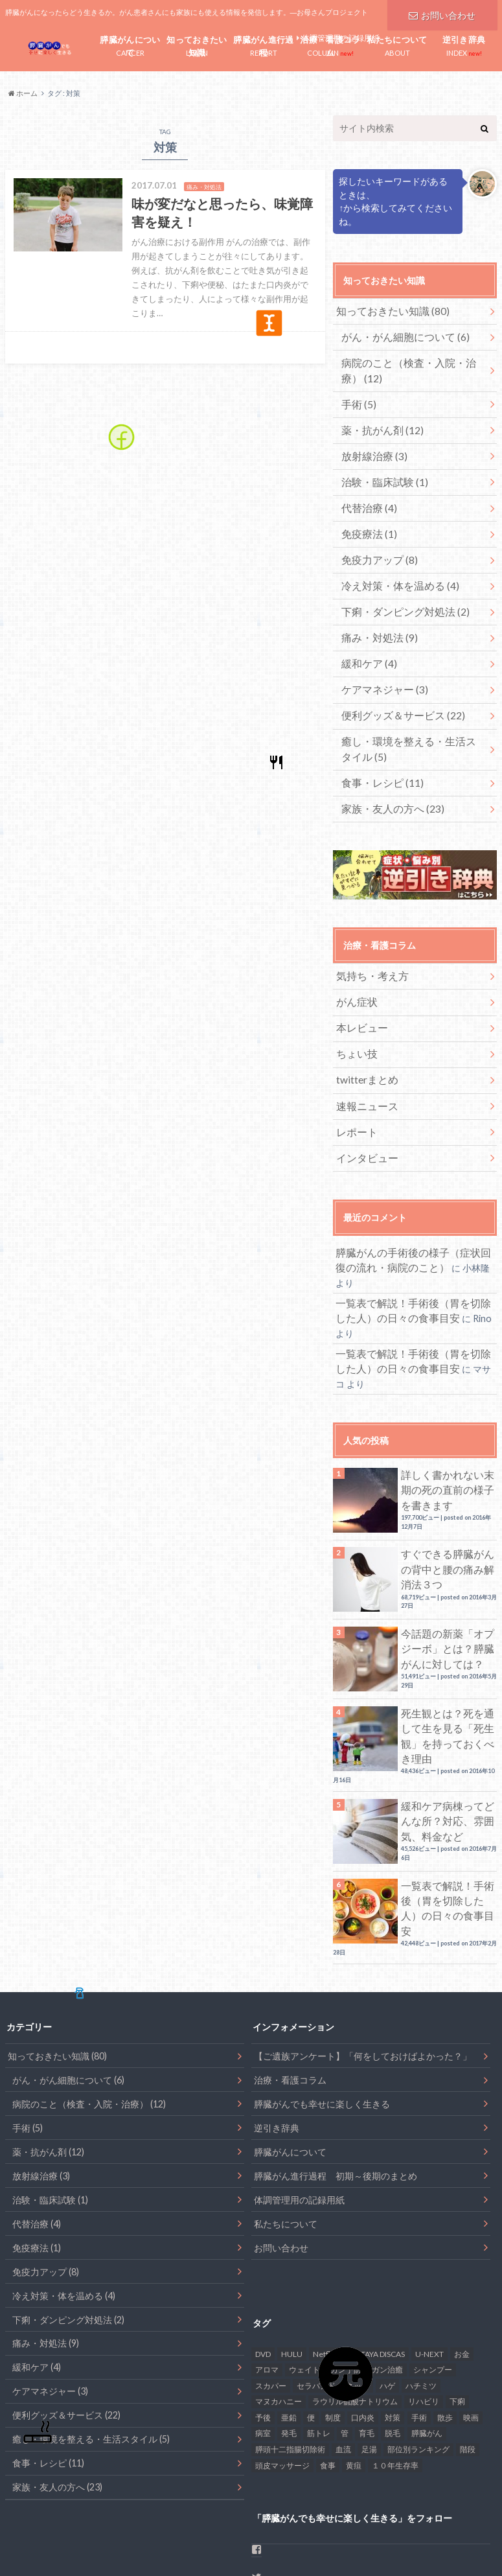 This screenshot has width=502, height=2576. Describe the element at coordinates (121, 437) in the screenshot. I see `link to facebook profile or page` at that location.